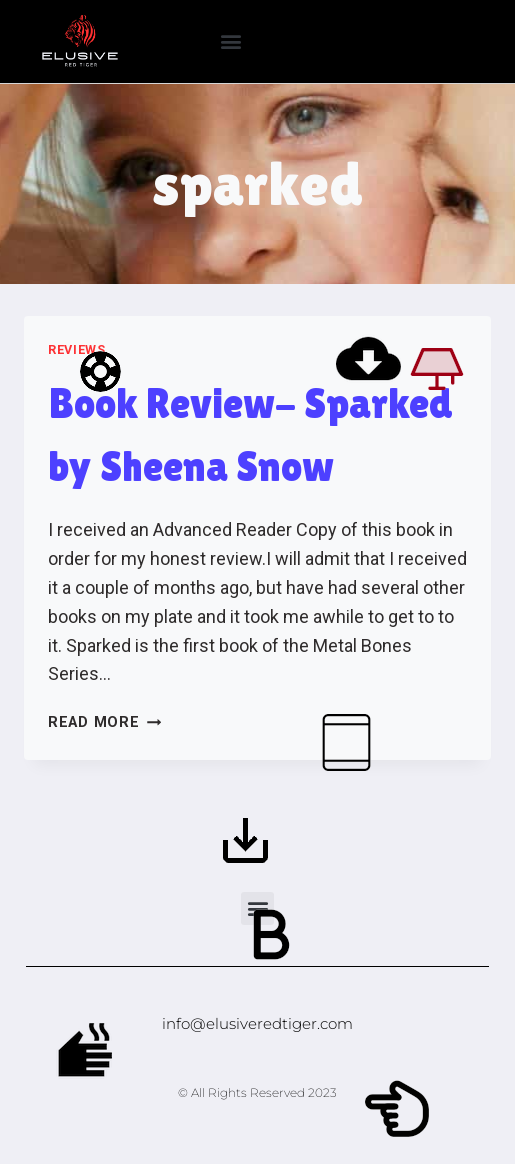 The width and height of the screenshot is (515, 1164). Describe the element at coordinates (398, 1109) in the screenshot. I see `navigate to previous item or section` at that location.